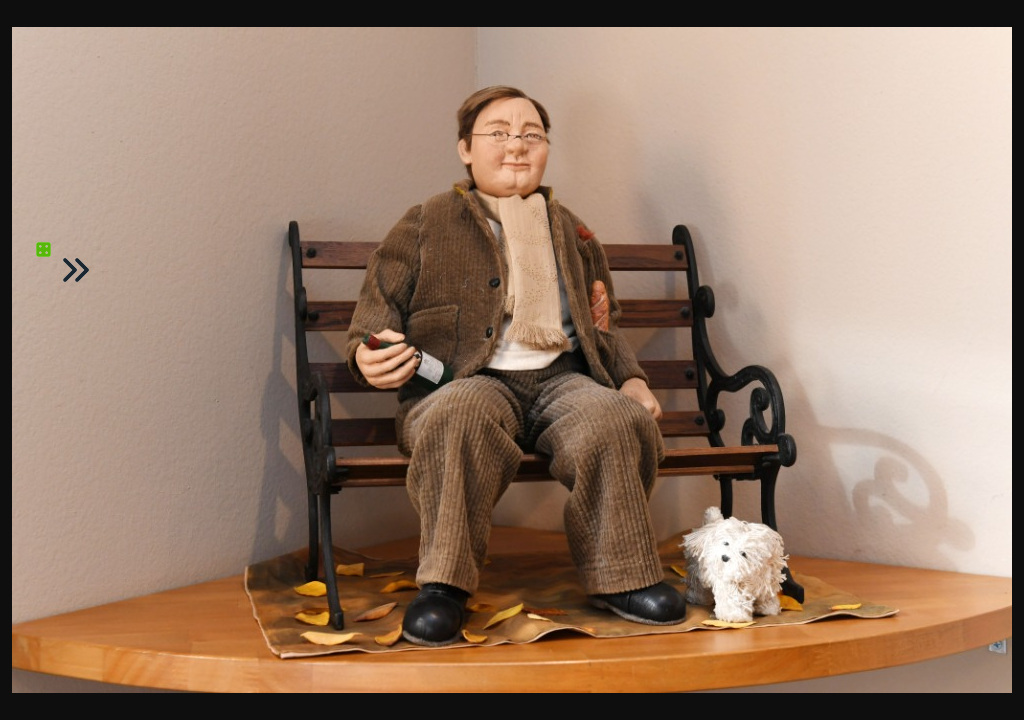 The height and width of the screenshot is (720, 1024). What do you see at coordinates (75, 270) in the screenshot?
I see `skip forward or advance to the next item` at bounding box center [75, 270].